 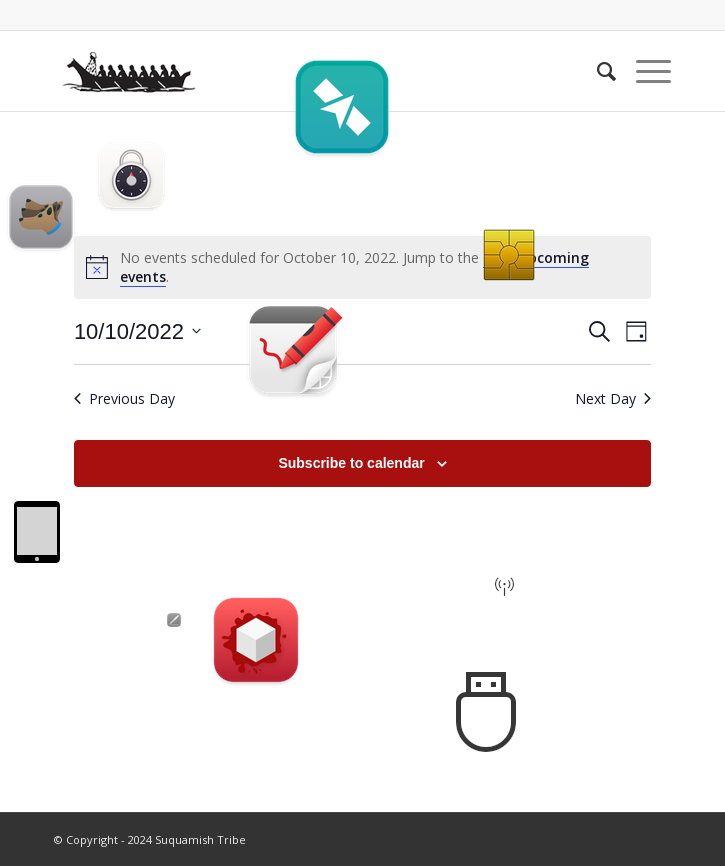 I want to click on open two-factor authentication app, so click(x=131, y=175).